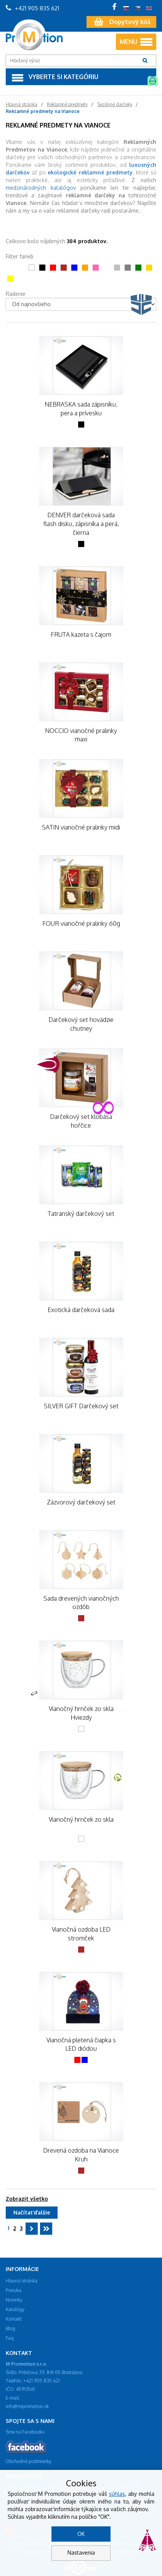 Image resolution: width=162 pixels, height=2576 pixels. What do you see at coordinates (147, 2540) in the screenshot?
I see `access camping or outdoor activity features` at bounding box center [147, 2540].